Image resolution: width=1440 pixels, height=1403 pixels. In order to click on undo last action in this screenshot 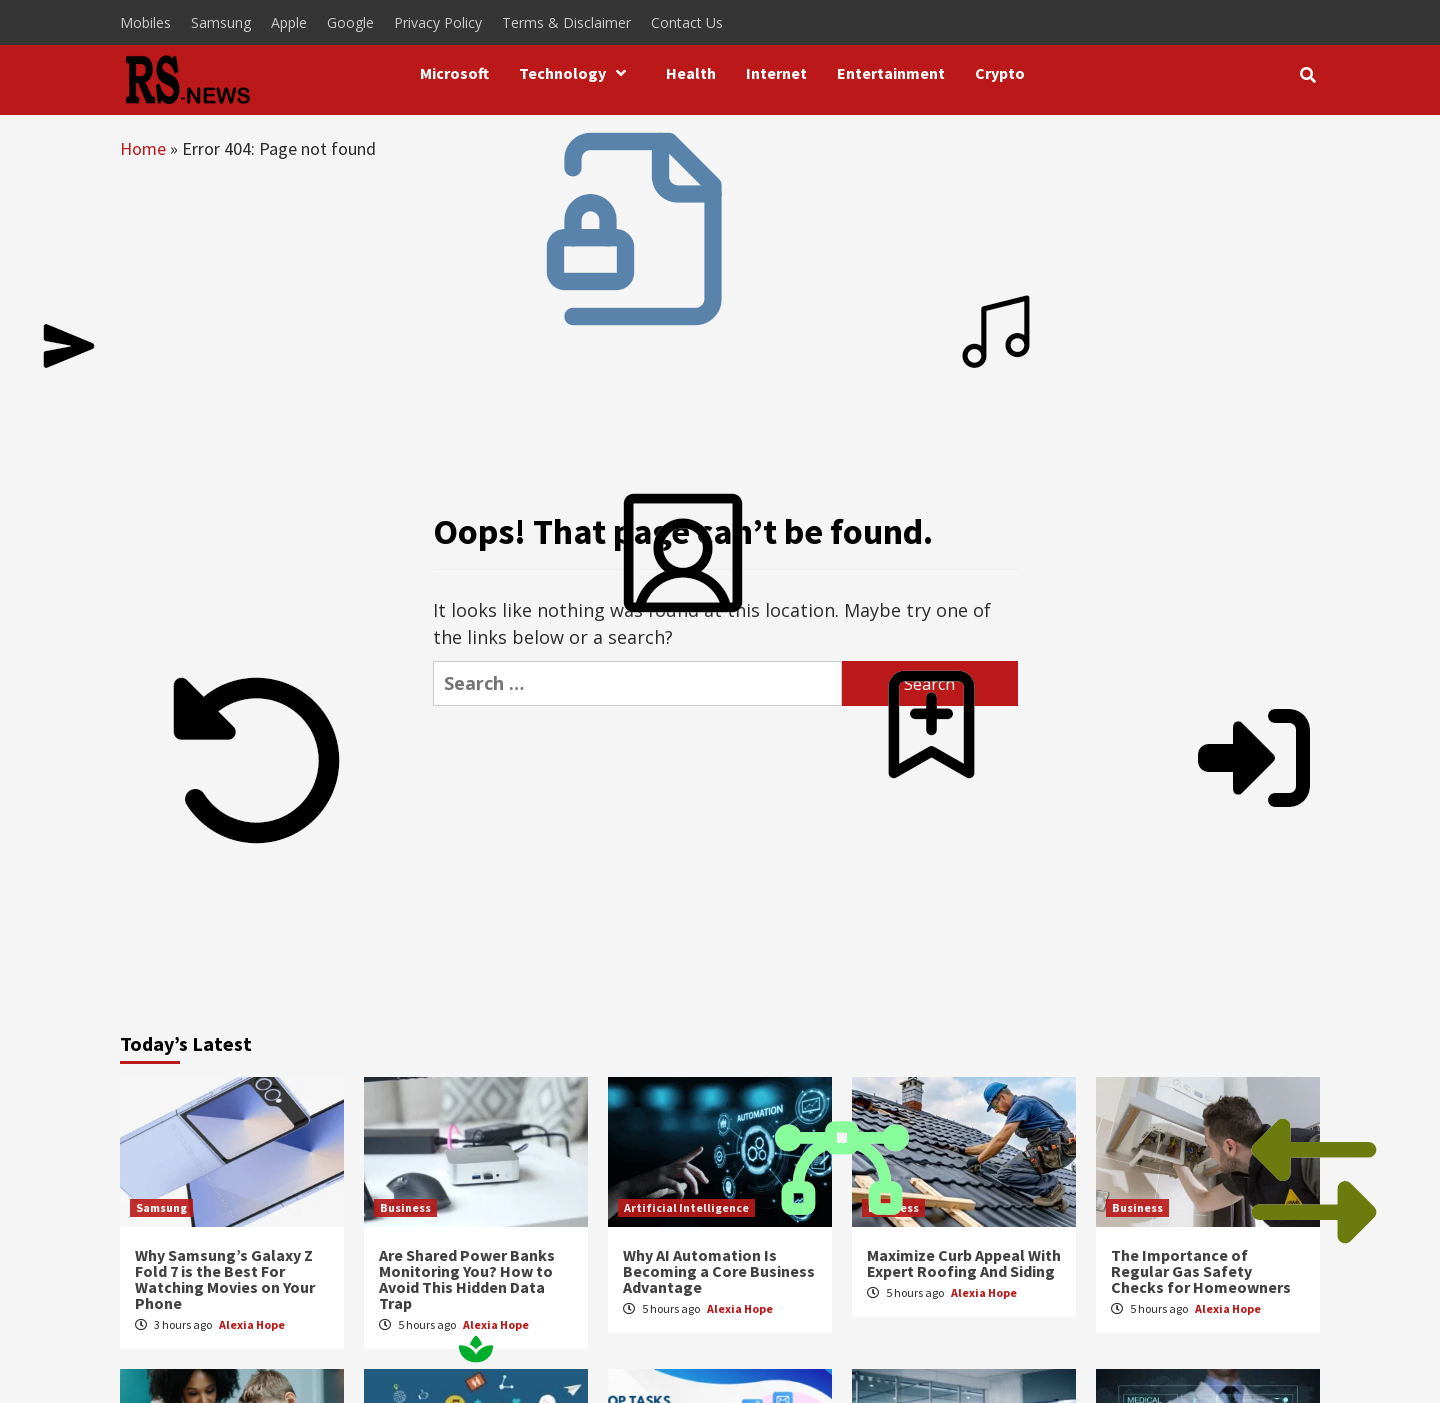, I will do `click(256, 760)`.